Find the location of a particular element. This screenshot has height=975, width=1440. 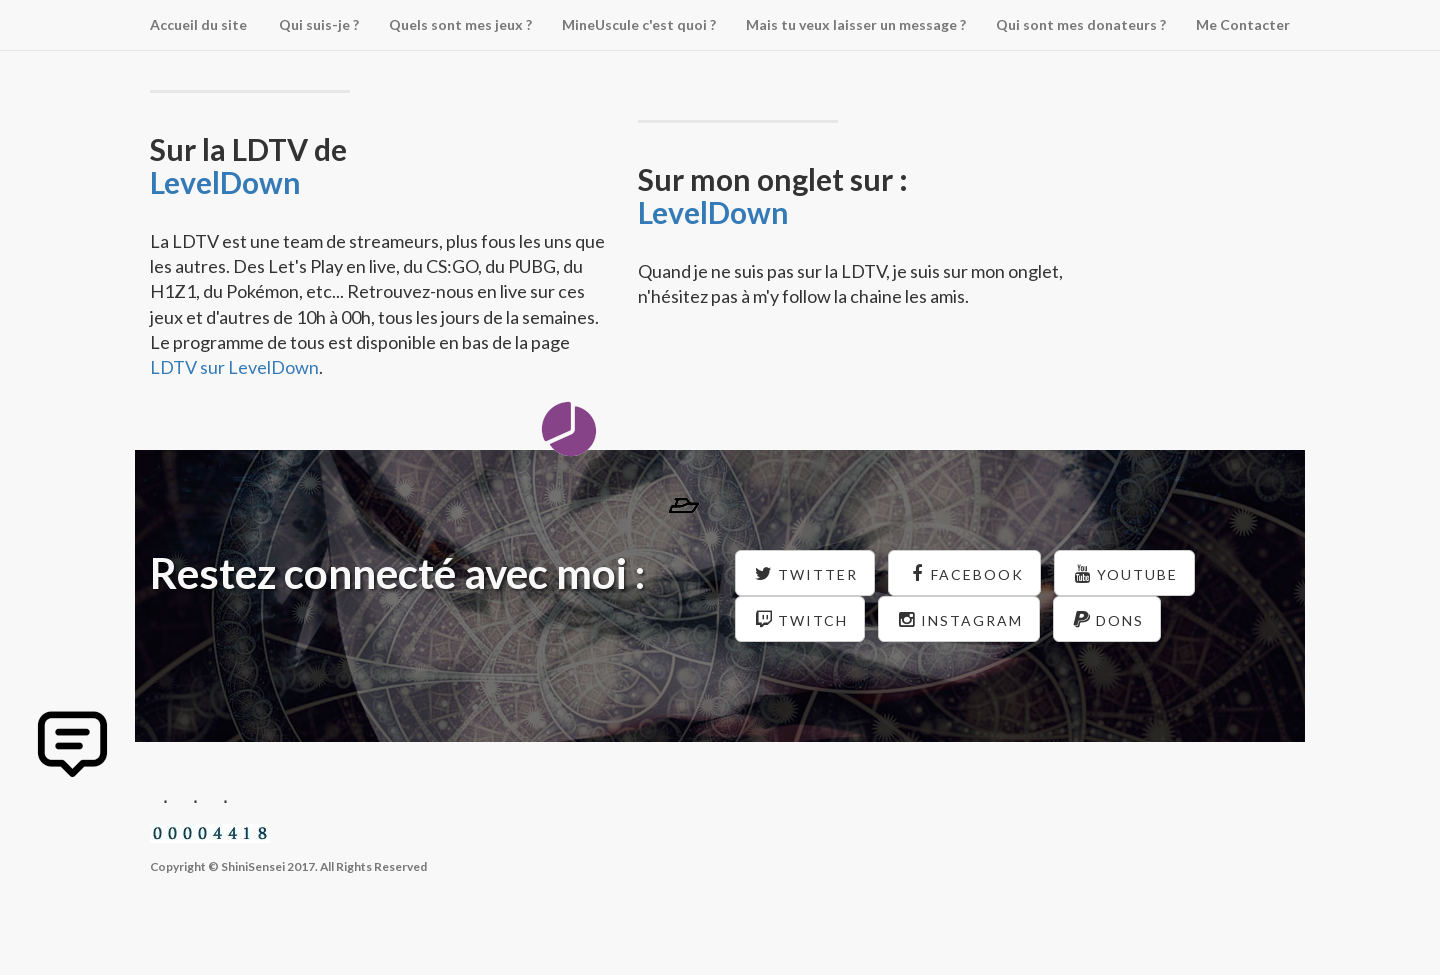

access boat rental or marina services is located at coordinates (684, 505).